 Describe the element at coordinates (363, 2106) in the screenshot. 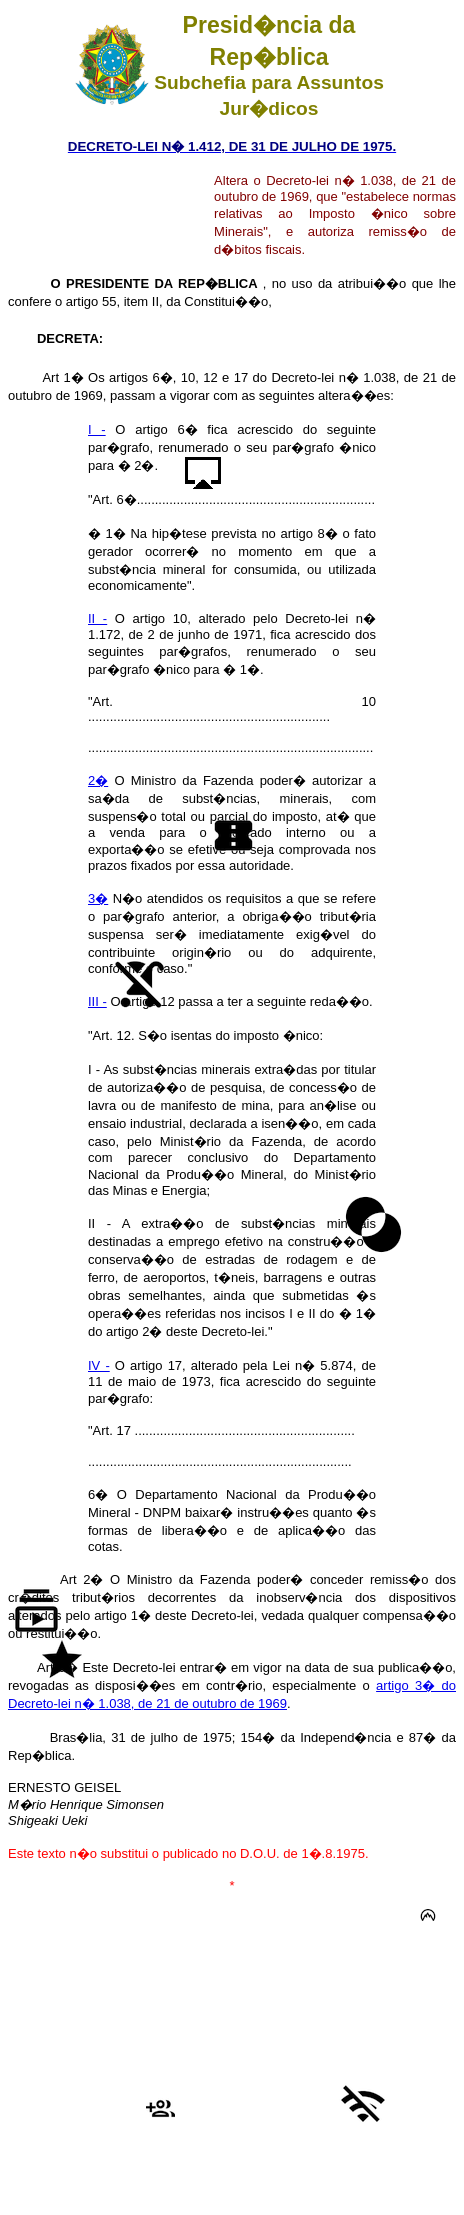

I see `indicates wifi is disabled or disconnected` at that location.